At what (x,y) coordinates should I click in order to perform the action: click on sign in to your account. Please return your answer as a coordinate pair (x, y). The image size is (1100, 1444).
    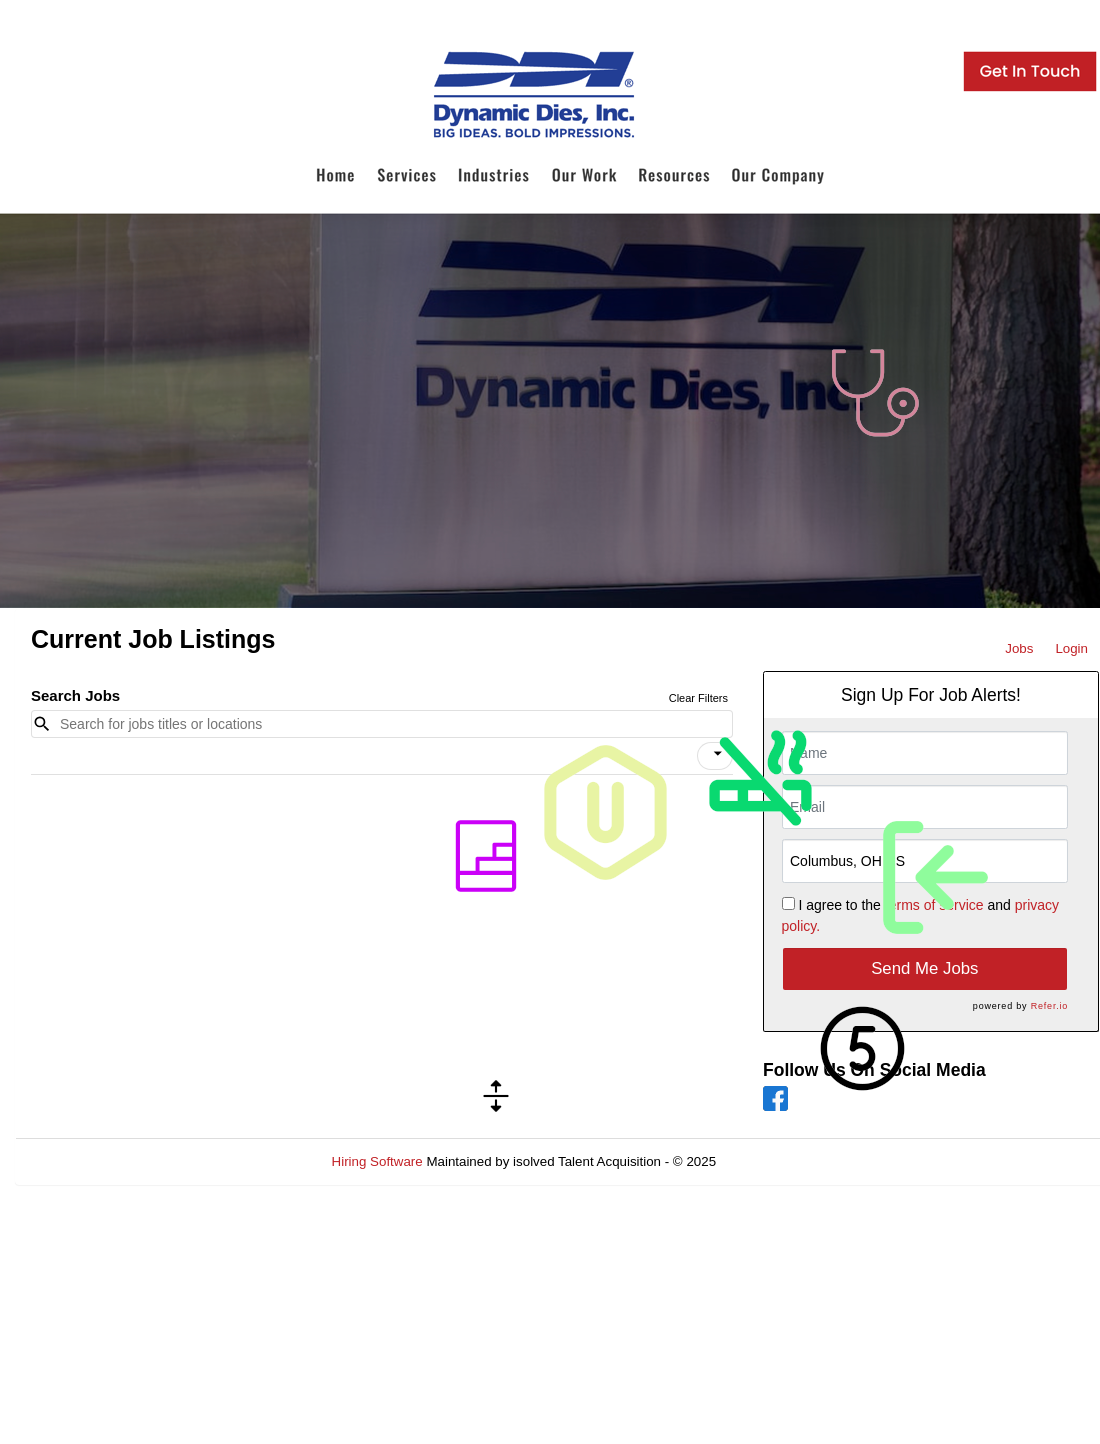
    Looking at the image, I should click on (931, 877).